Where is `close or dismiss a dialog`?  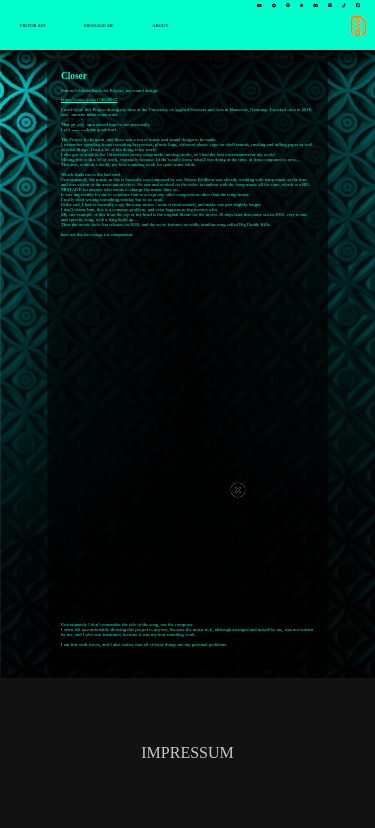
close or dismiss a dialog is located at coordinates (238, 490).